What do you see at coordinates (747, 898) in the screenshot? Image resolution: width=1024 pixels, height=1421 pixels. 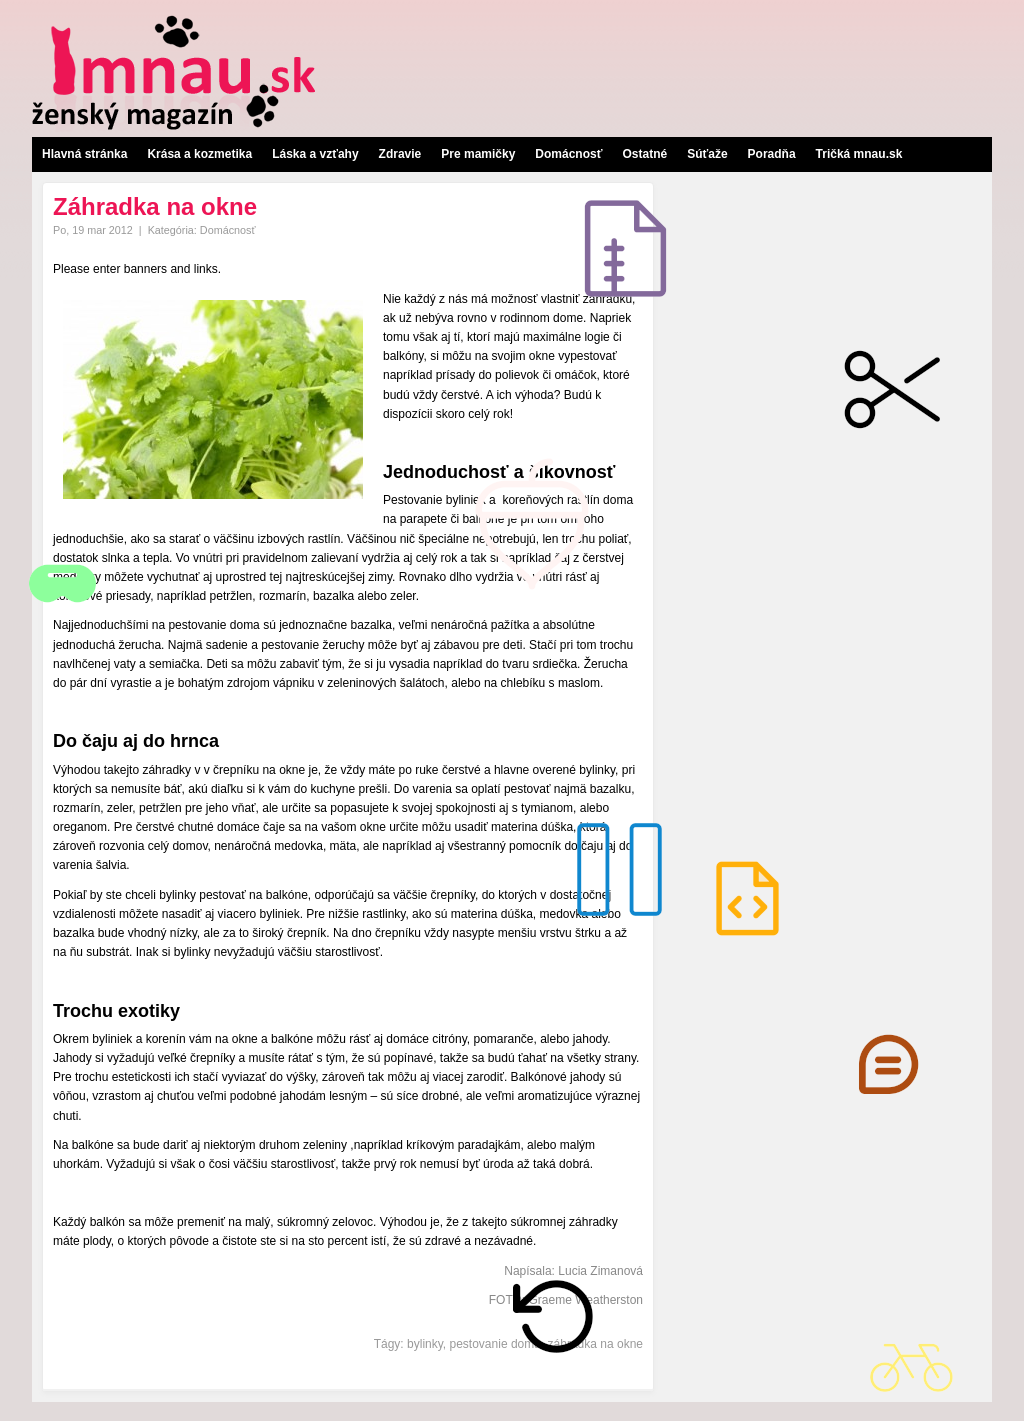 I see `view source code file` at bounding box center [747, 898].